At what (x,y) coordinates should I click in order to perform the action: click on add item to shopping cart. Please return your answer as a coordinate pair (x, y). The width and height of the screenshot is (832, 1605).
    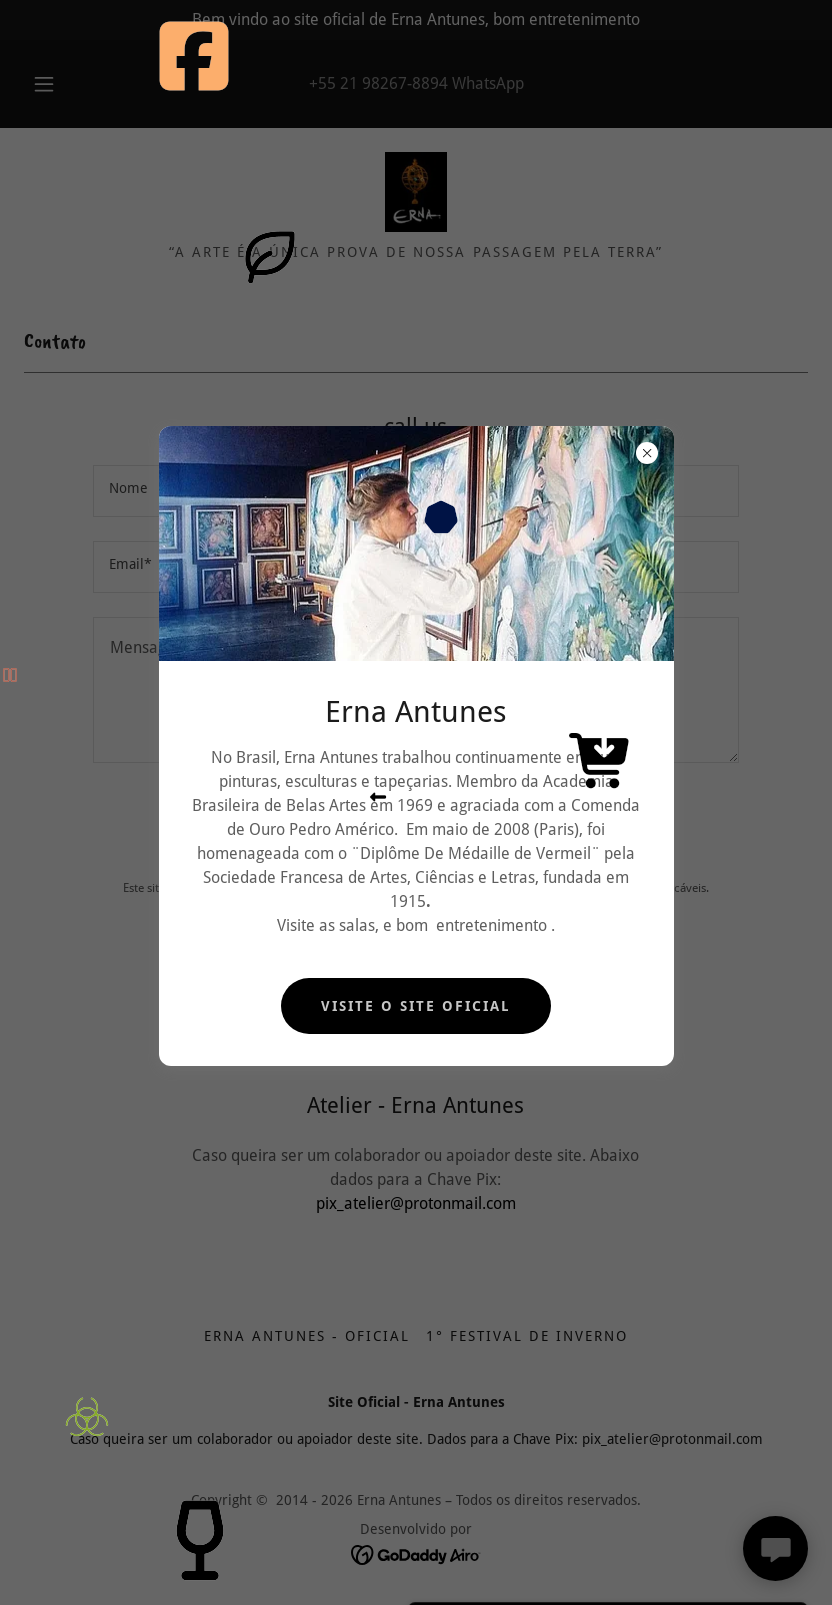
    Looking at the image, I should click on (602, 761).